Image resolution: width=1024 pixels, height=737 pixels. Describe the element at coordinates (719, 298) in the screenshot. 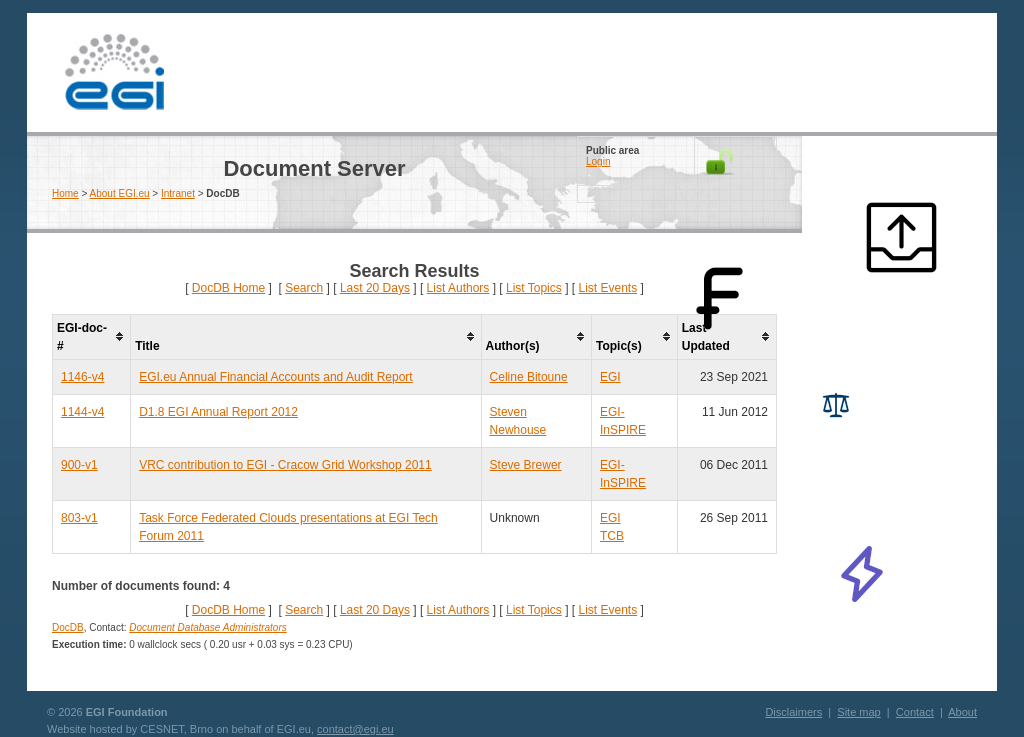

I see `indicates Swiss franc currency` at that location.